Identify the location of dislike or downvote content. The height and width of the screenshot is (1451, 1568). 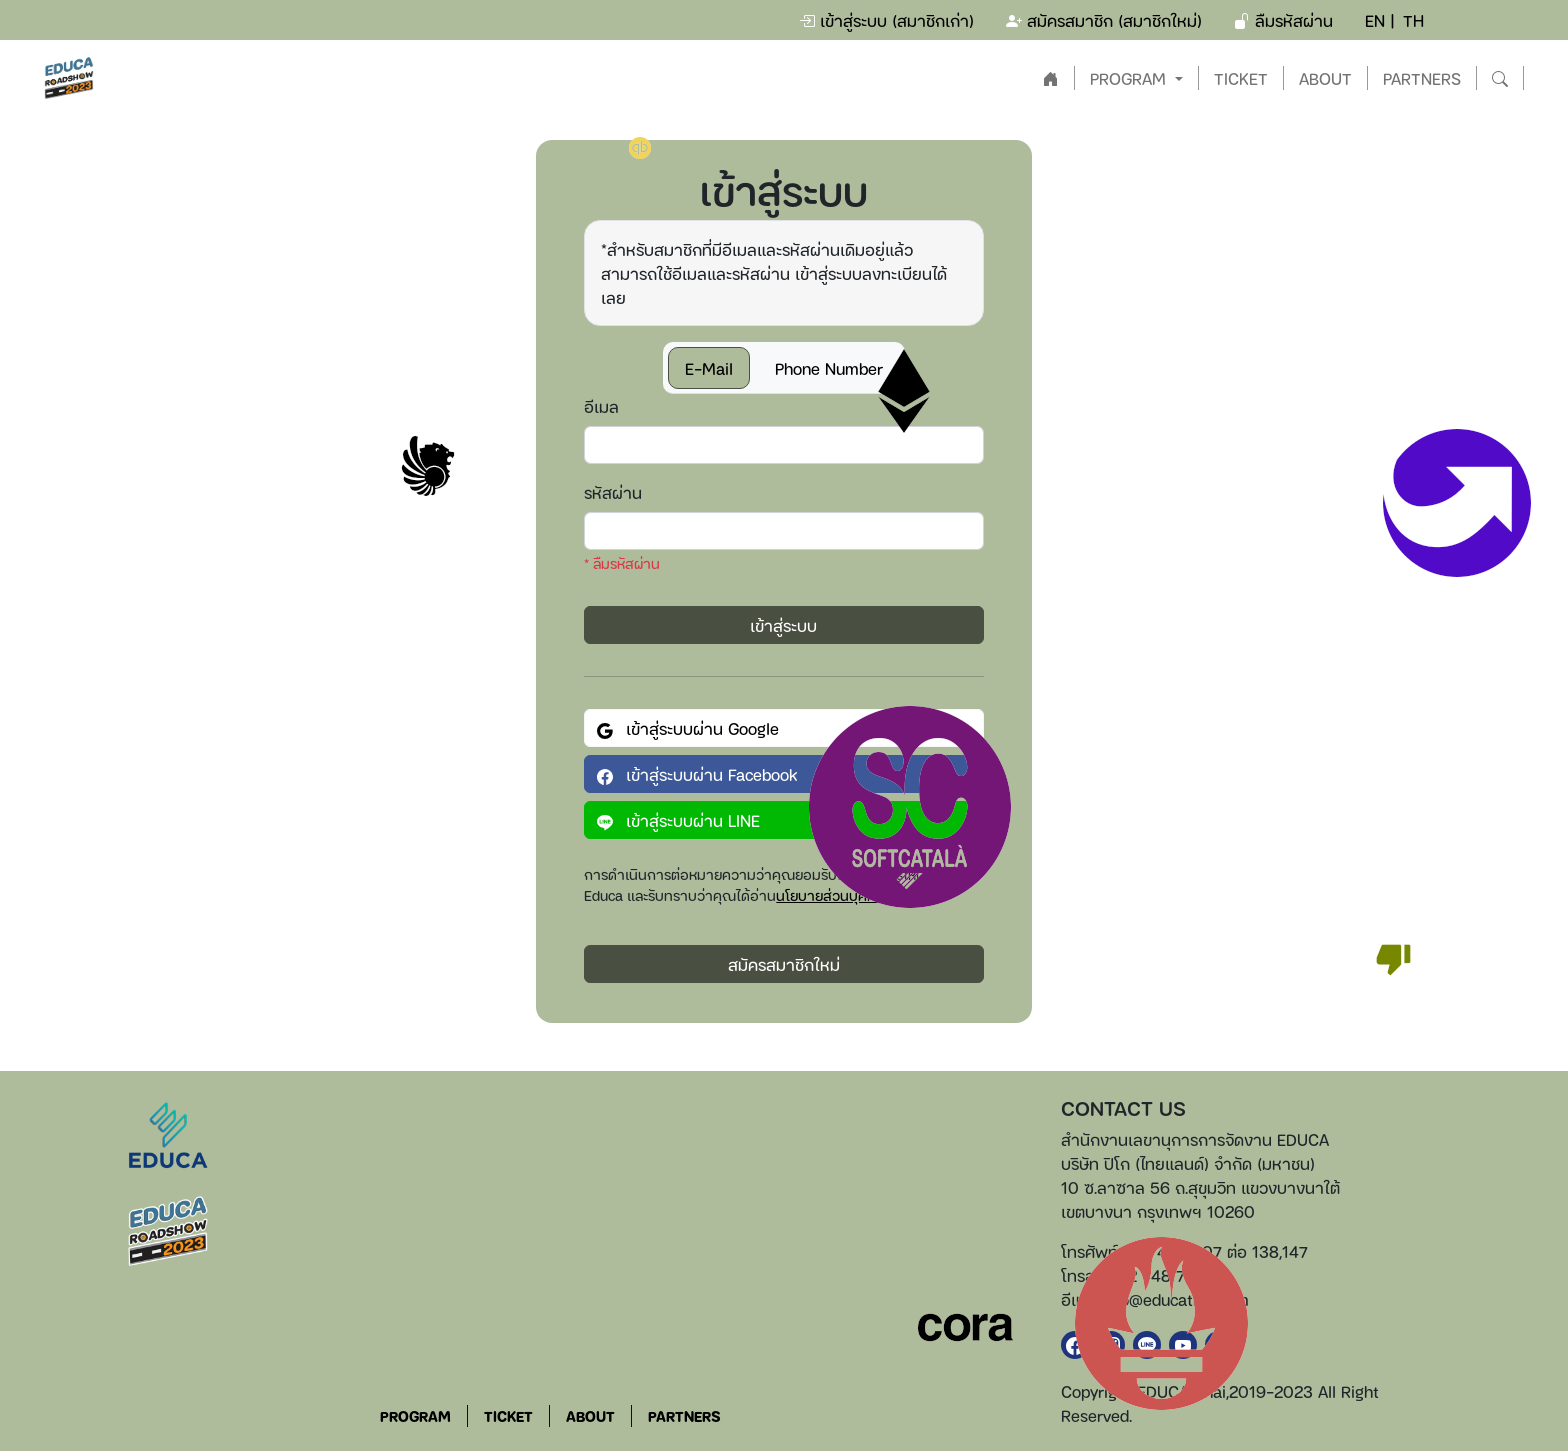
(1393, 958).